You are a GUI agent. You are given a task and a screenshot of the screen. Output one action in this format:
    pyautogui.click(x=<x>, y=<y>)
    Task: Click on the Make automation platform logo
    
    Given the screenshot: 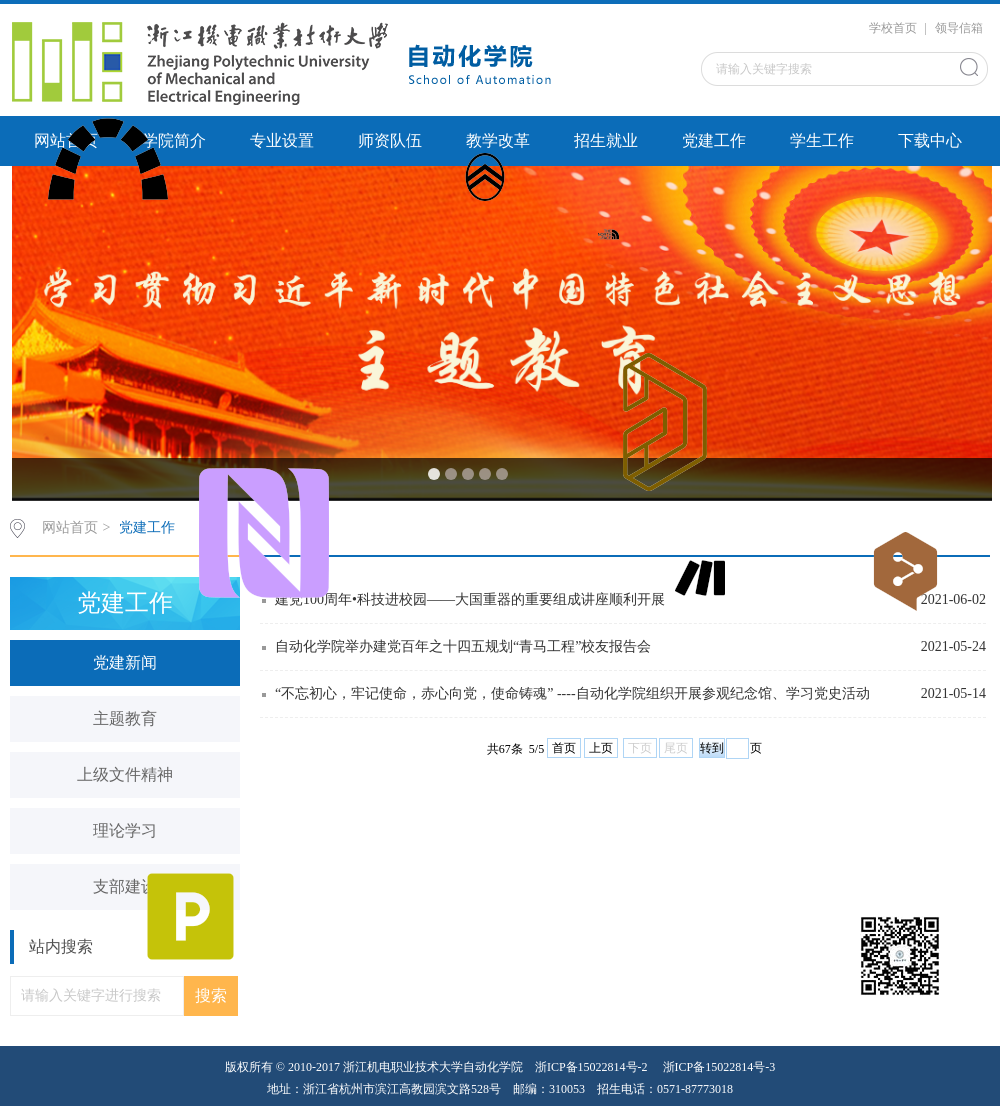 What is the action you would take?
    pyautogui.click(x=700, y=578)
    